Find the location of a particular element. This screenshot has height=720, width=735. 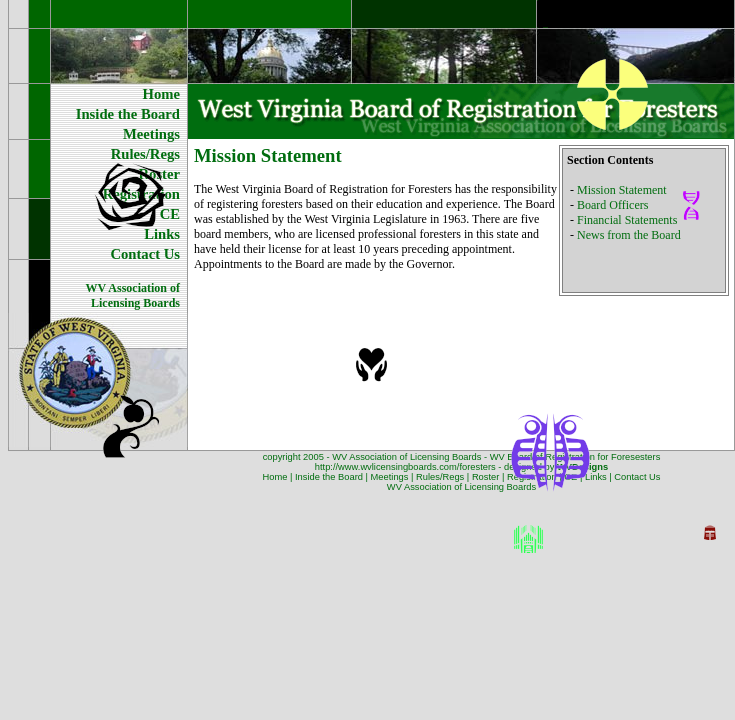

decorative tribal or ethnic design element is located at coordinates (550, 452).